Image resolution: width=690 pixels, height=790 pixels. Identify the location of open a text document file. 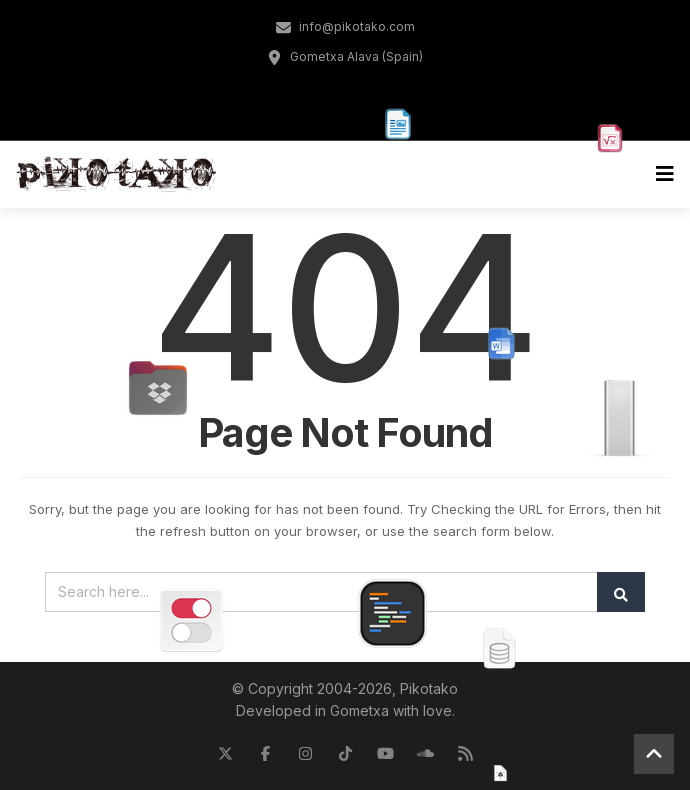
(398, 124).